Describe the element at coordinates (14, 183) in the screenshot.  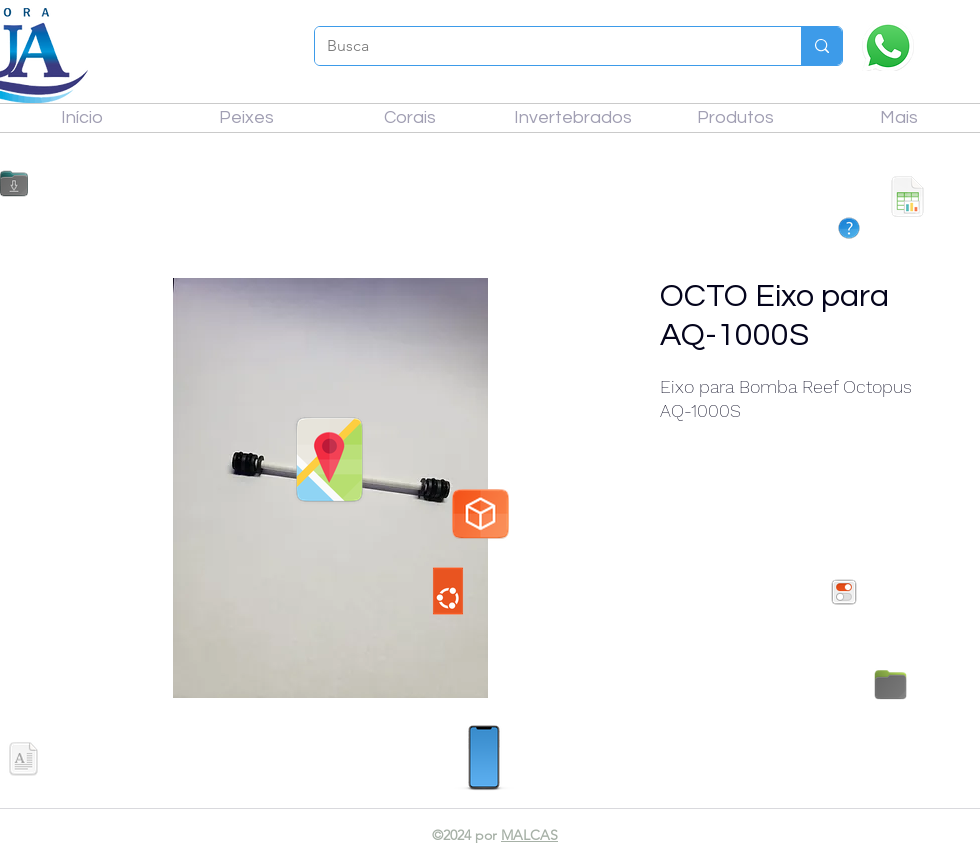
I see `open your downloads folder` at that location.